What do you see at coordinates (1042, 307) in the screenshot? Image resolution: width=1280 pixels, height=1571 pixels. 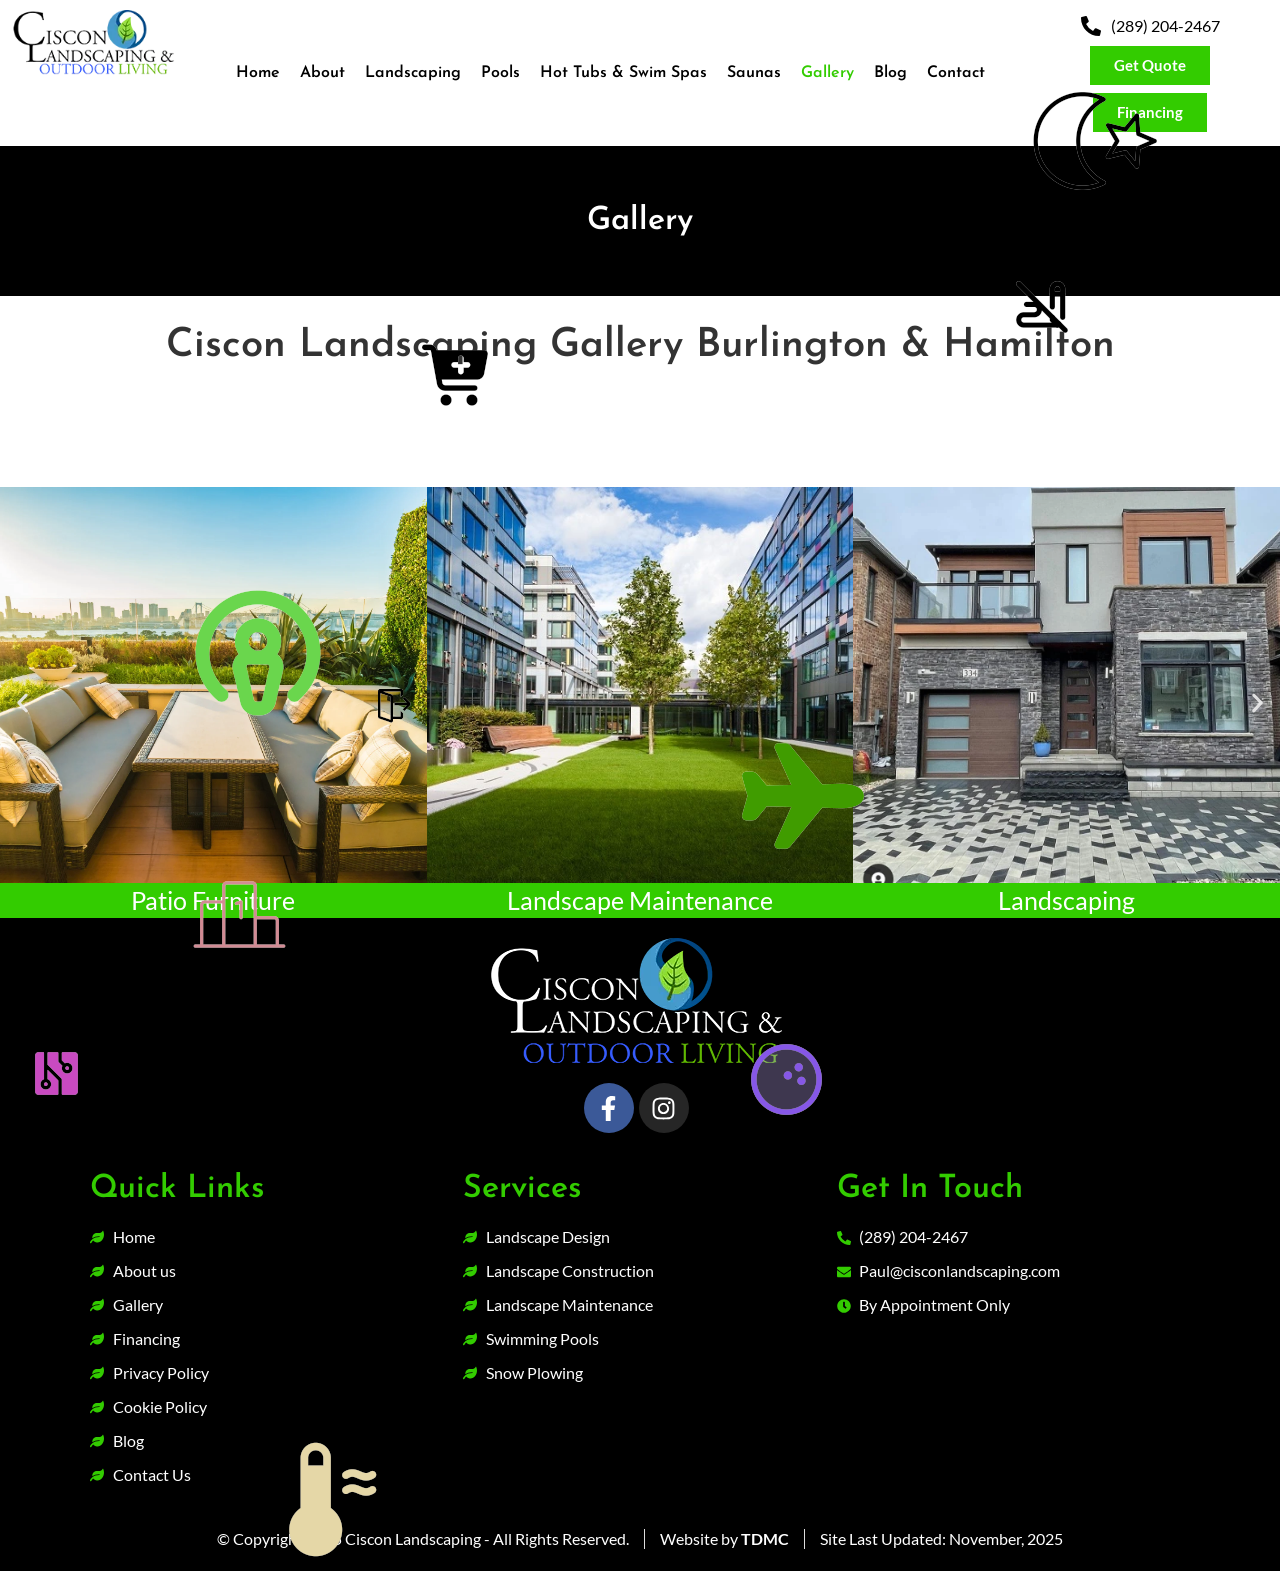 I see `writing or editing is disabled` at bounding box center [1042, 307].